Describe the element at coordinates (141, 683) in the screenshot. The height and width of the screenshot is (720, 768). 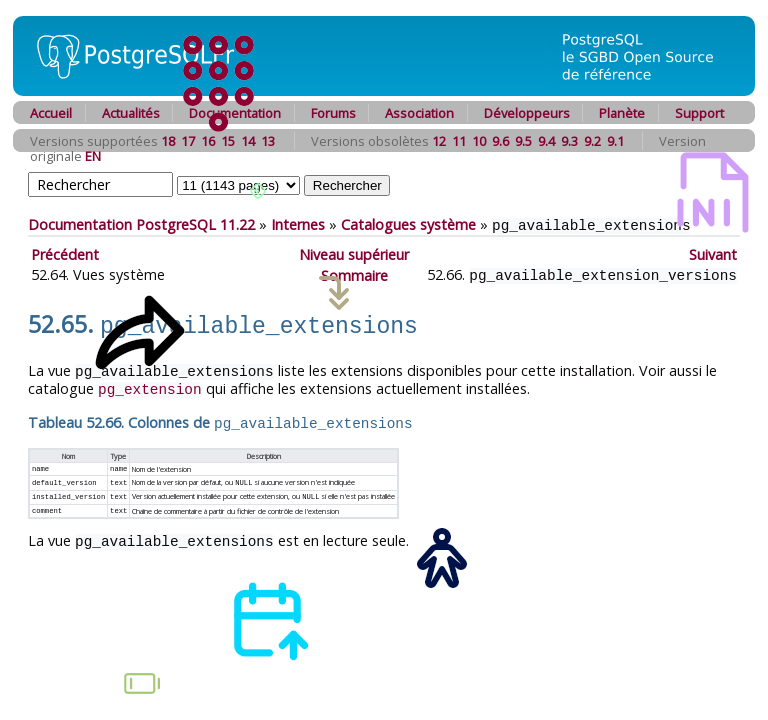
I see `indicates low battery status` at that location.